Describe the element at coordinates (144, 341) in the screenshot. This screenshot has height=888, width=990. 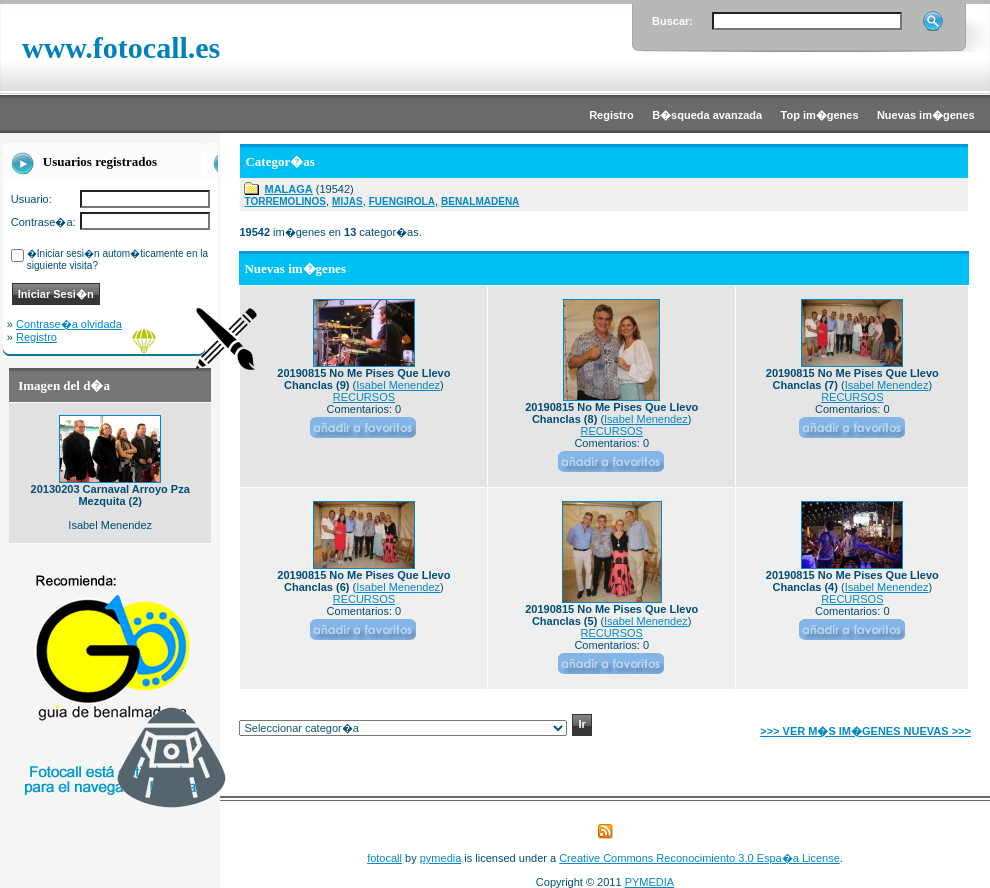
I see `airdrop or delivery incoming` at that location.